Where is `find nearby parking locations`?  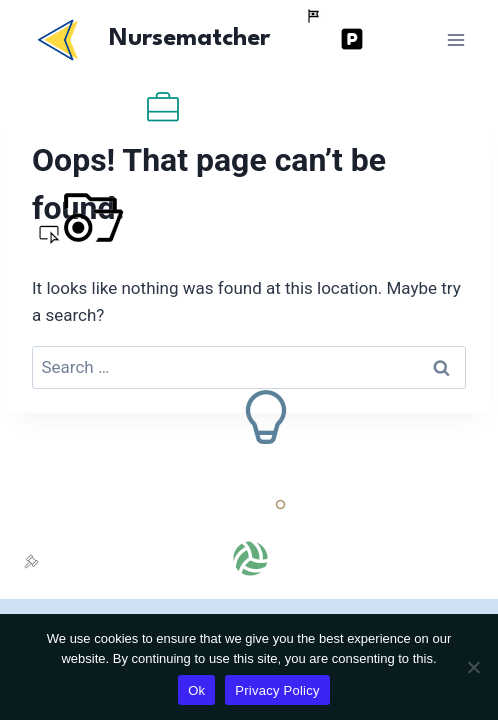 find nearby parking locations is located at coordinates (352, 39).